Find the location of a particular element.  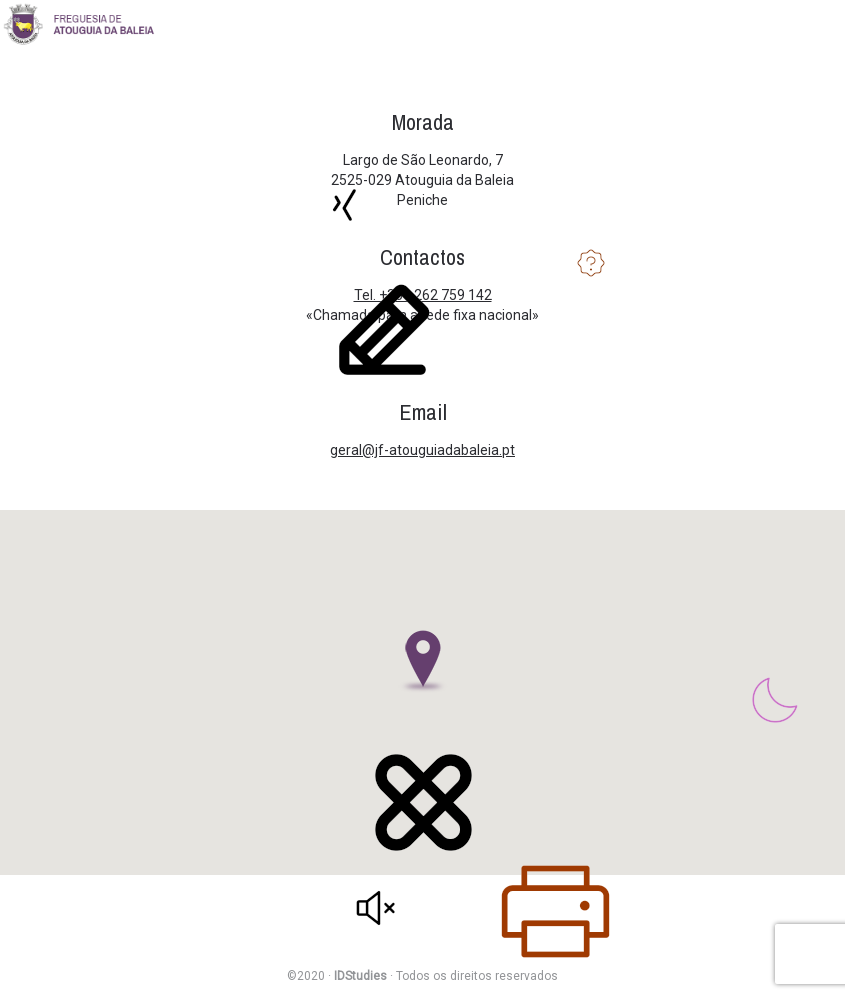

print current document or page is located at coordinates (555, 911).